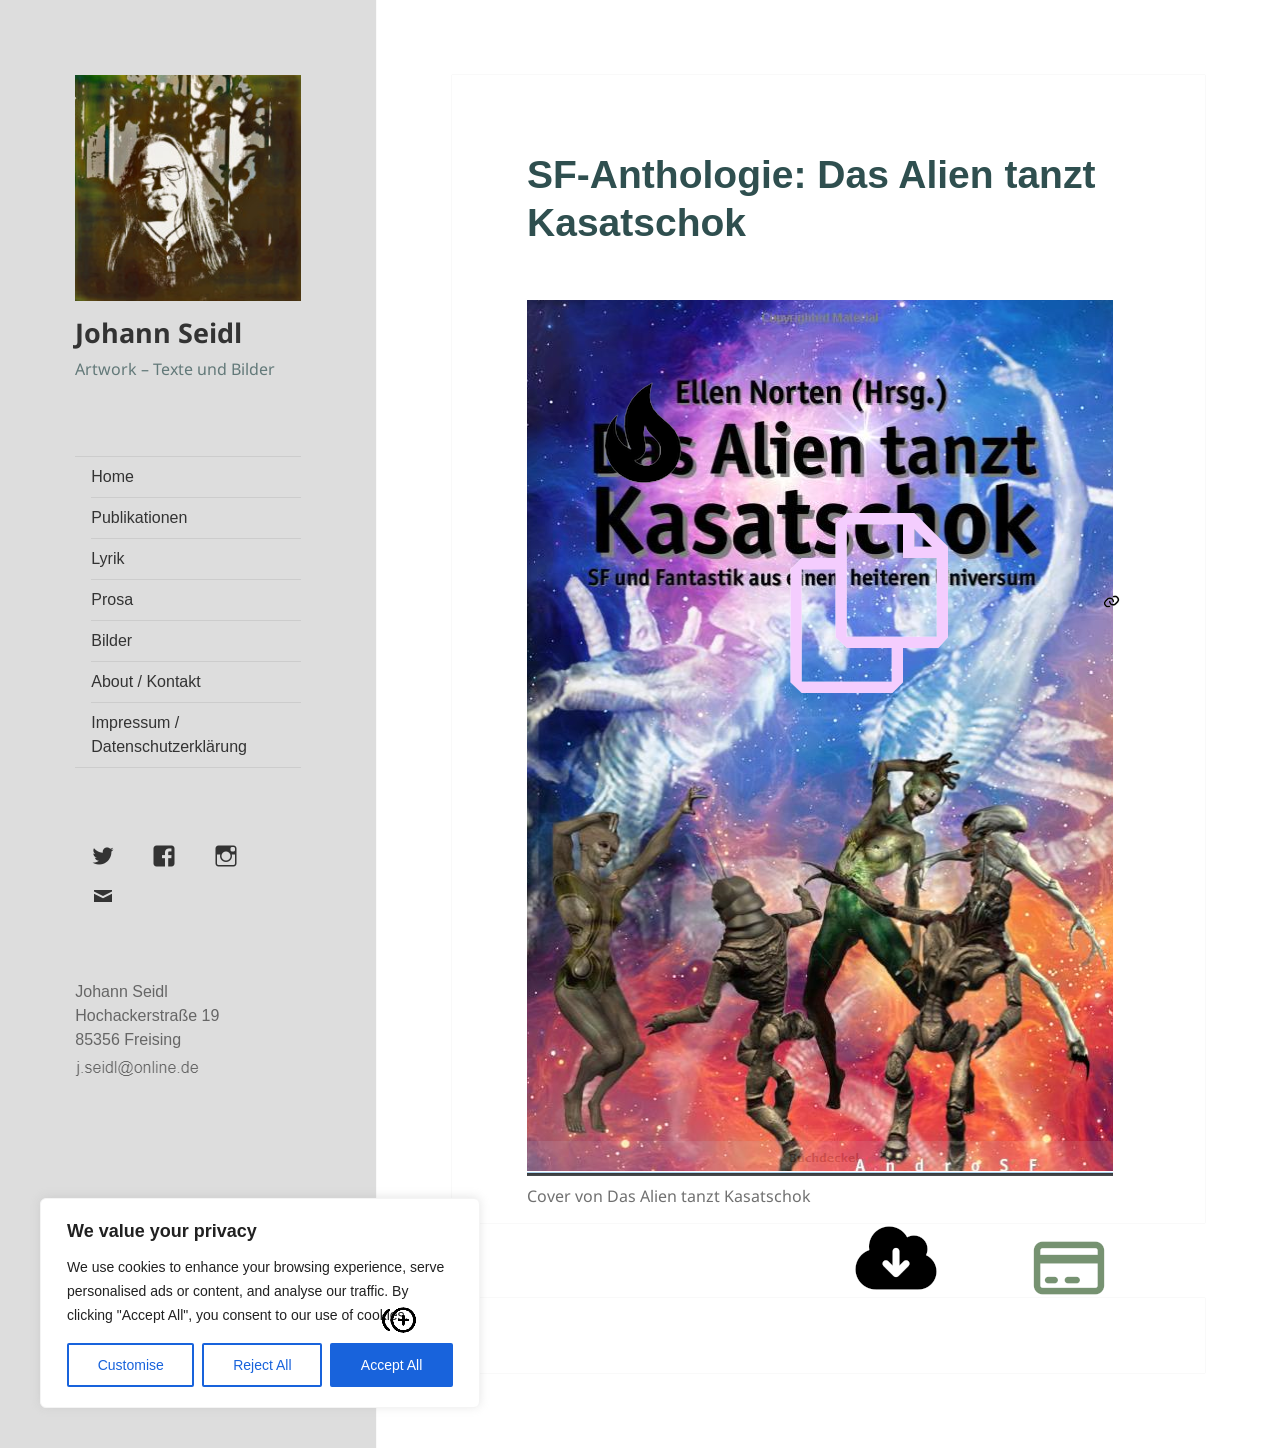  Describe the element at coordinates (1111, 601) in the screenshot. I see `copy or share a link` at that location.